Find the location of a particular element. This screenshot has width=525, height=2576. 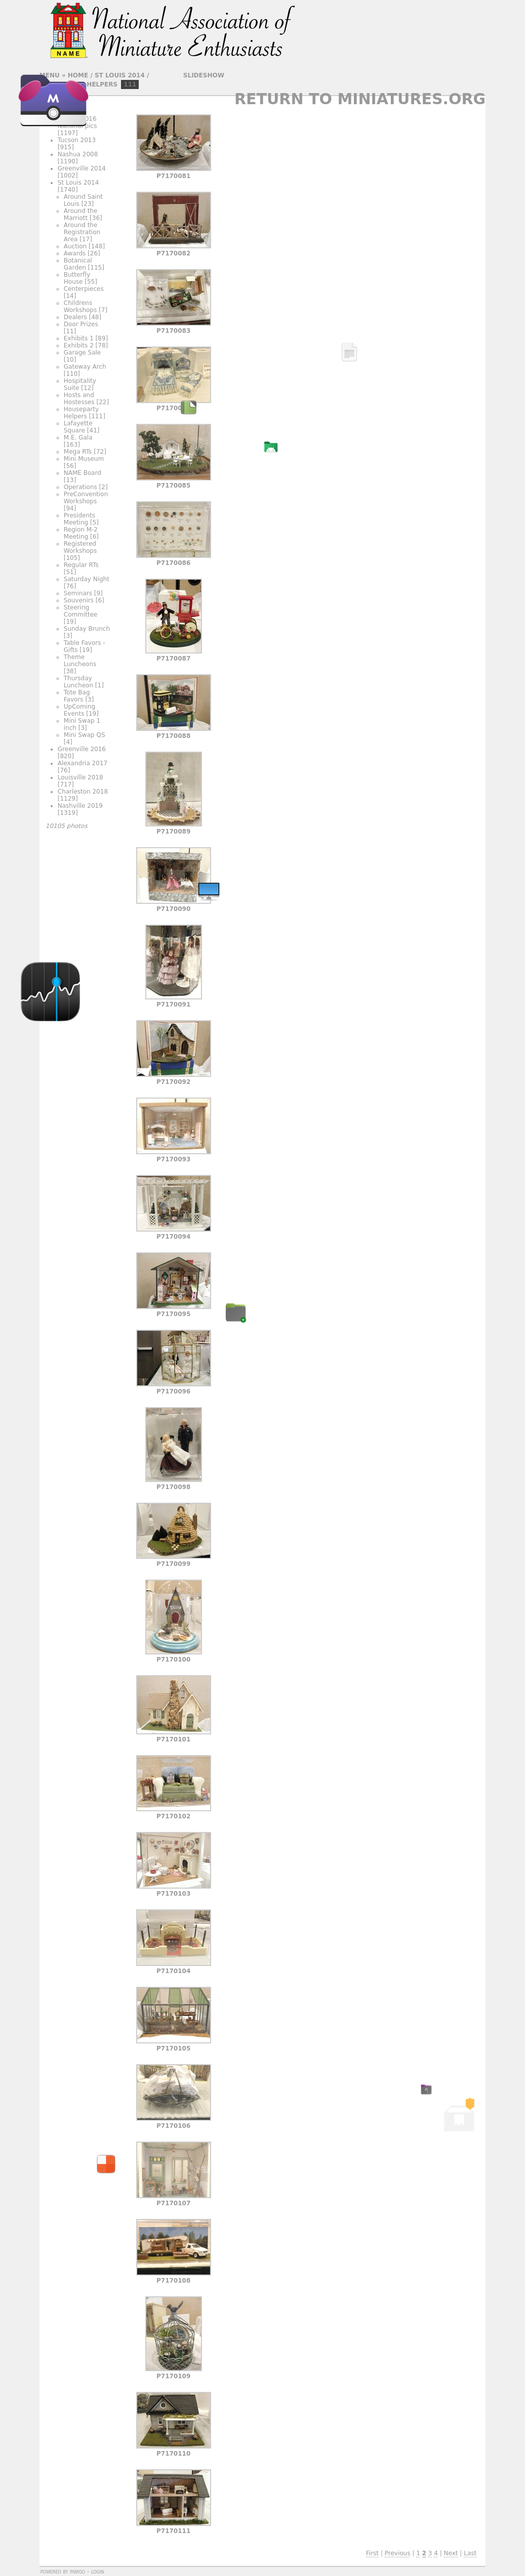

represents this mac in system preferences or network settings is located at coordinates (209, 890).